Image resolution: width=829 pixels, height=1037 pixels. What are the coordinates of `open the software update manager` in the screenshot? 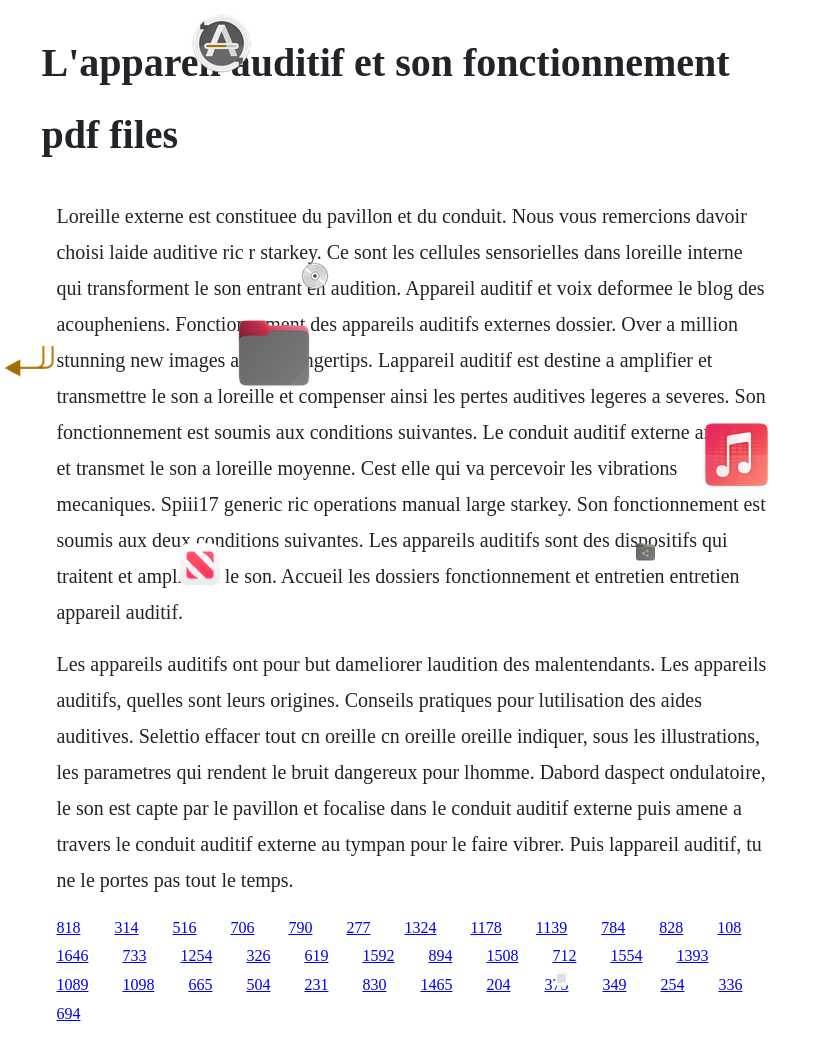 It's located at (221, 43).